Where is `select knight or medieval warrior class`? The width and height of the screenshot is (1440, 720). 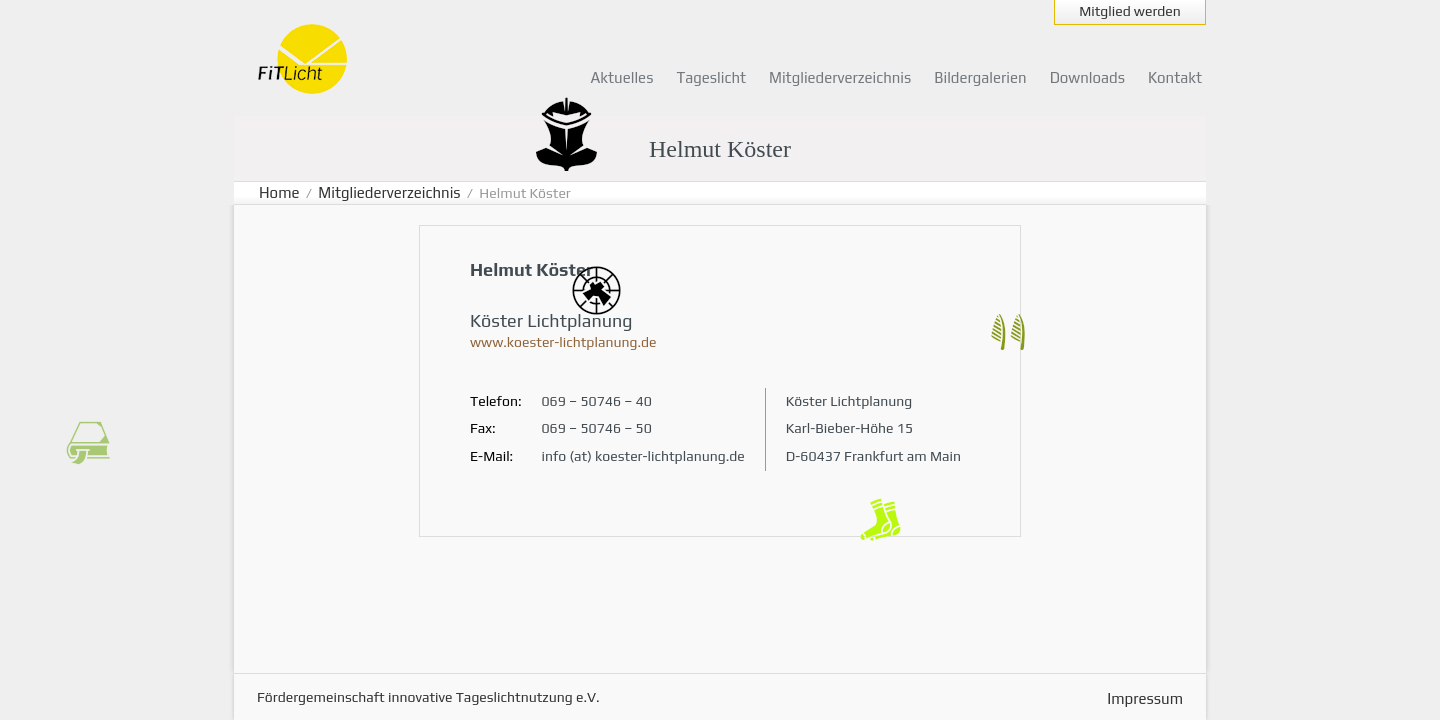 select knight or medieval warrior class is located at coordinates (566, 134).